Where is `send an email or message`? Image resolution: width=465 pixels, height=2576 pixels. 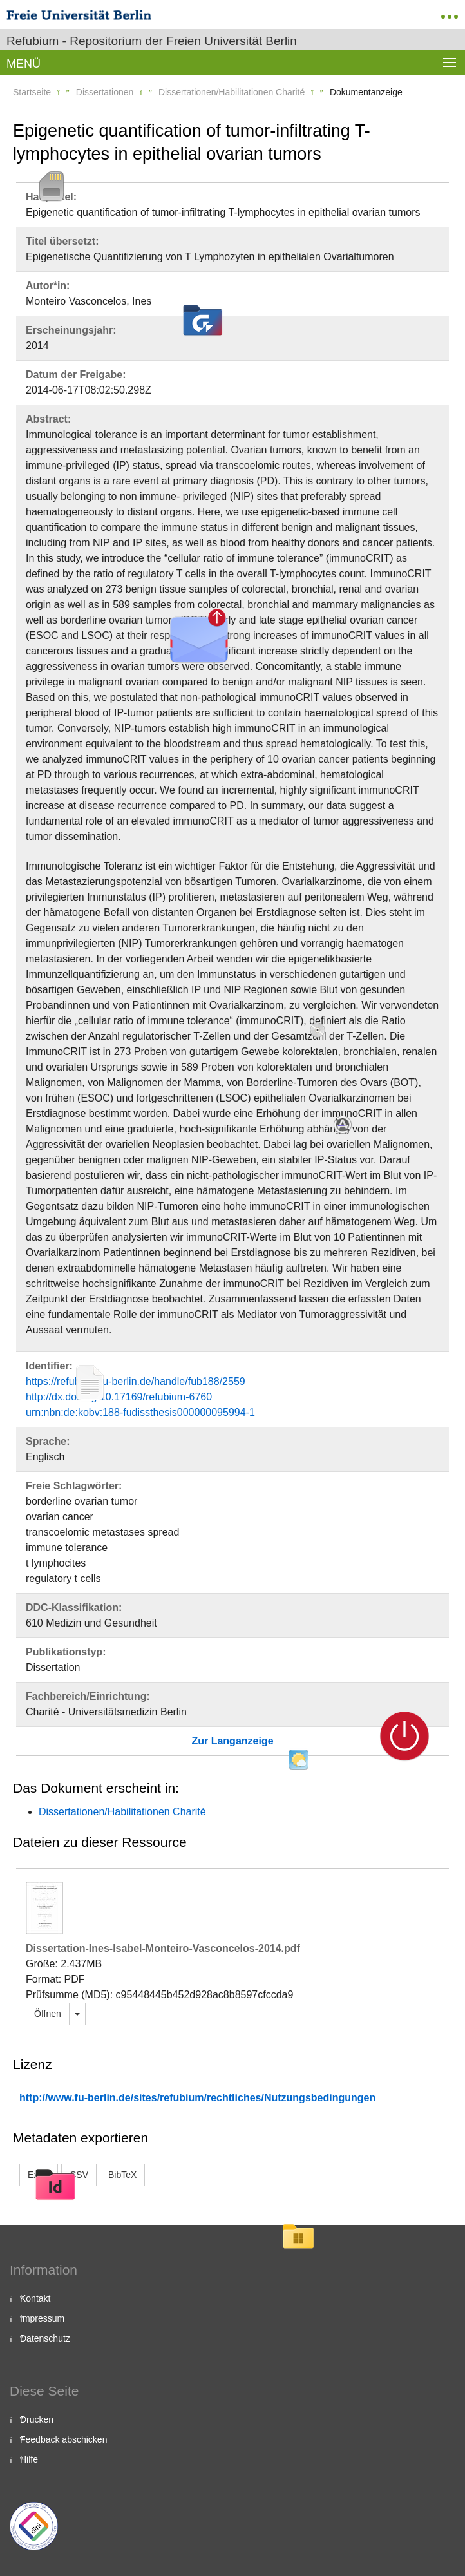
send an email or message is located at coordinates (199, 640).